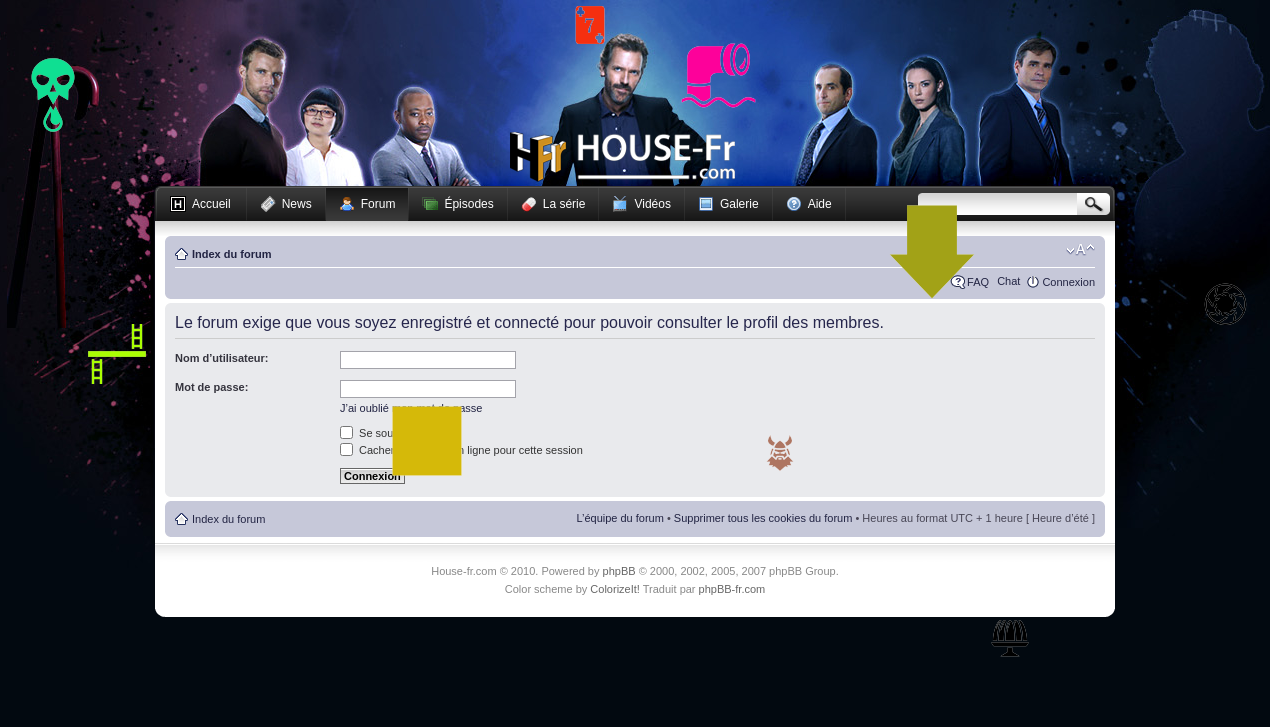 Image resolution: width=1270 pixels, height=727 pixels. I want to click on view submarine or underwater game mode, so click(718, 75).